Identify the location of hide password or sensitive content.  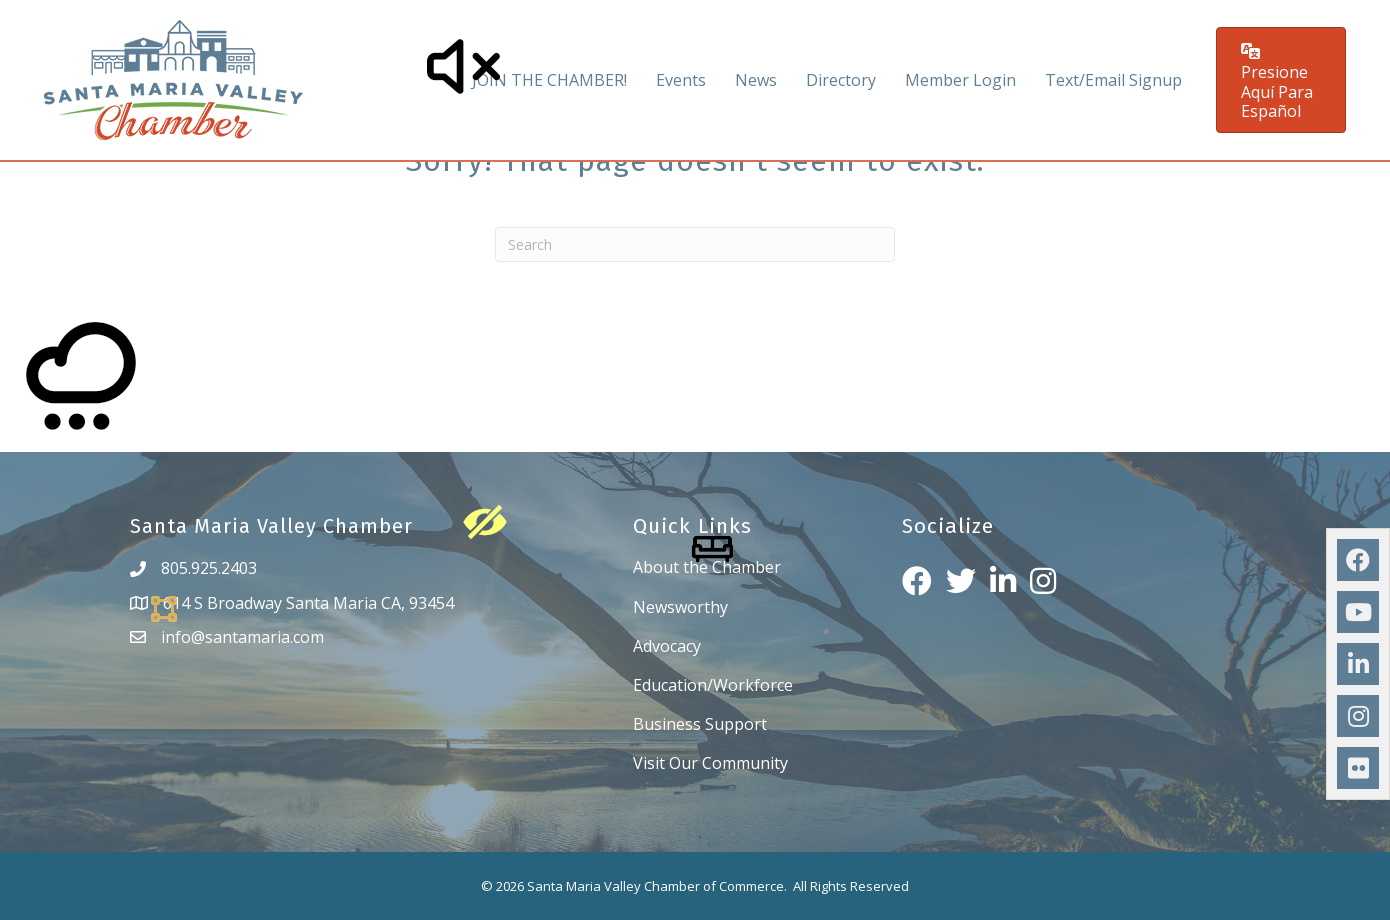
(485, 522).